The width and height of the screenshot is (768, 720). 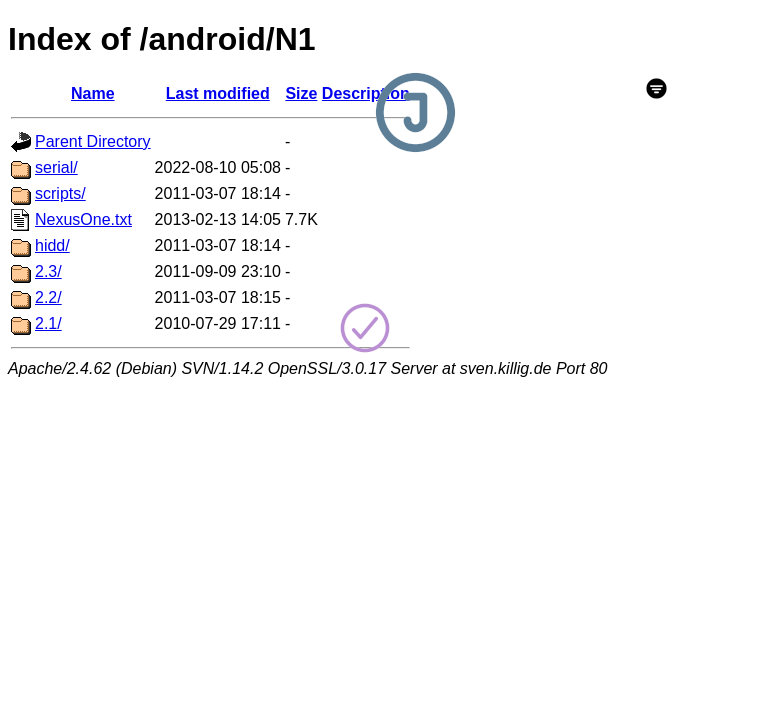 I want to click on filter or sort content, so click(x=656, y=88).